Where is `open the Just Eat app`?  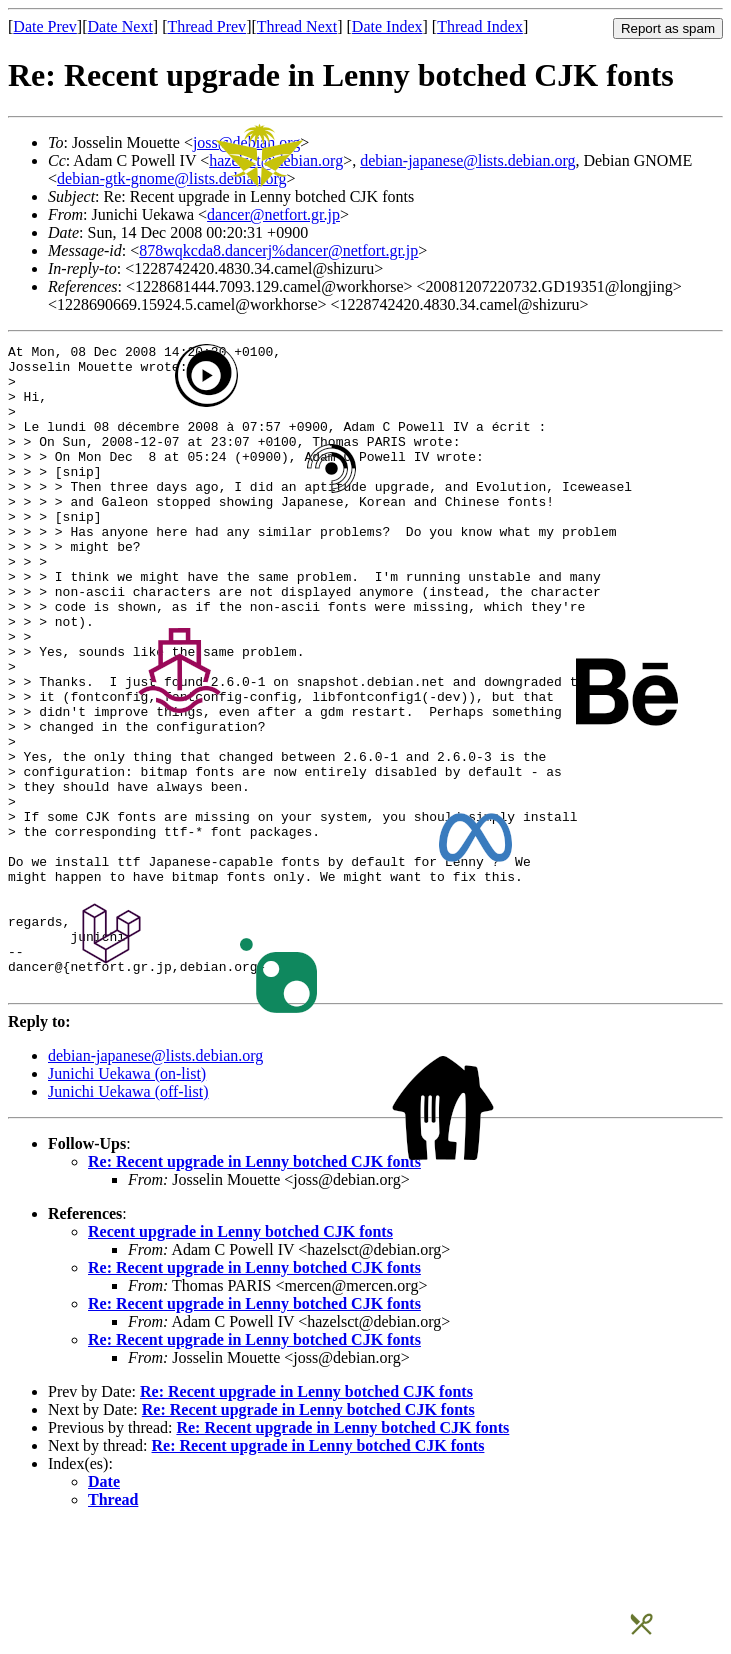
open the Just Eat app is located at coordinates (443, 1108).